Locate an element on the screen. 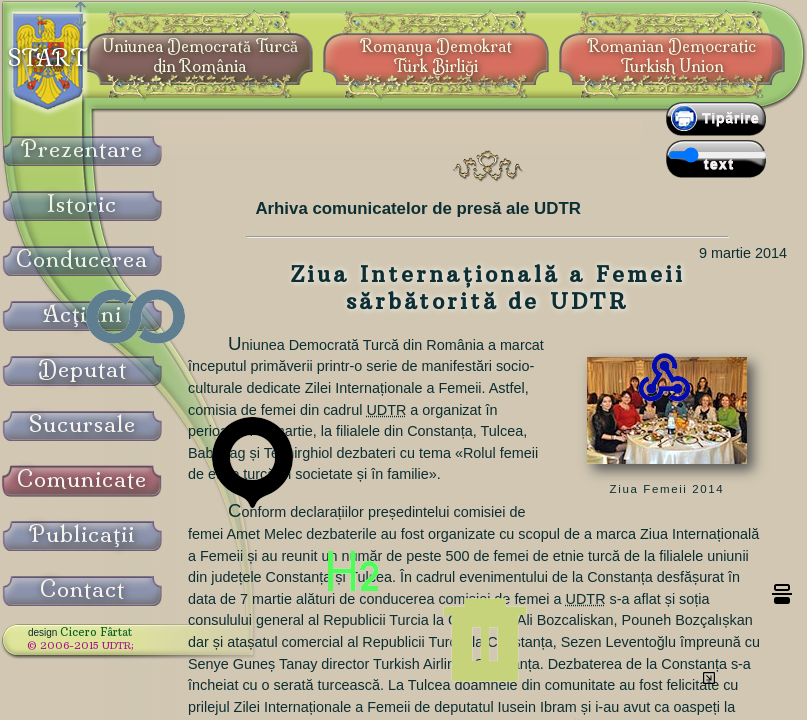  open OsmAnd navigation app is located at coordinates (252, 462).